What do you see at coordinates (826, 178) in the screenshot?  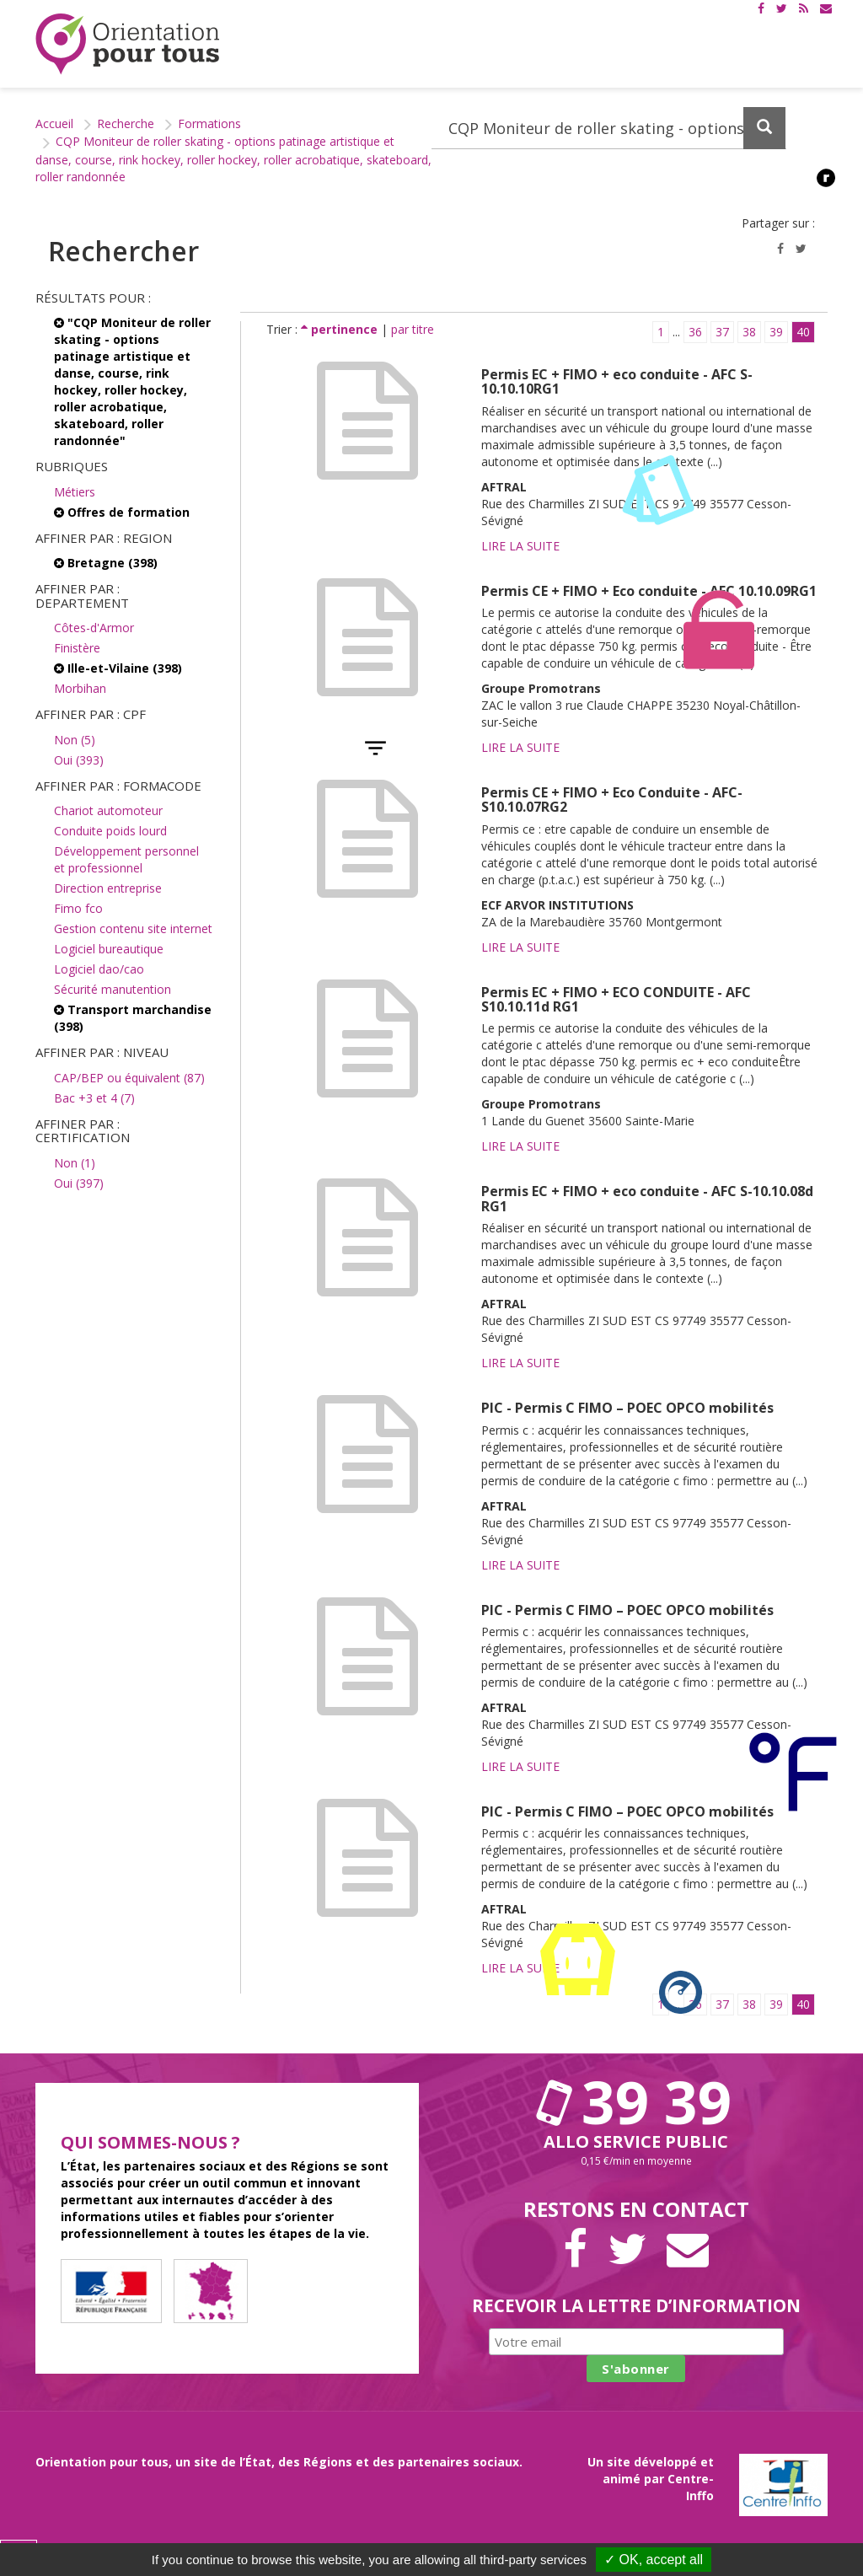 I see `open the Ravelry app` at bounding box center [826, 178].